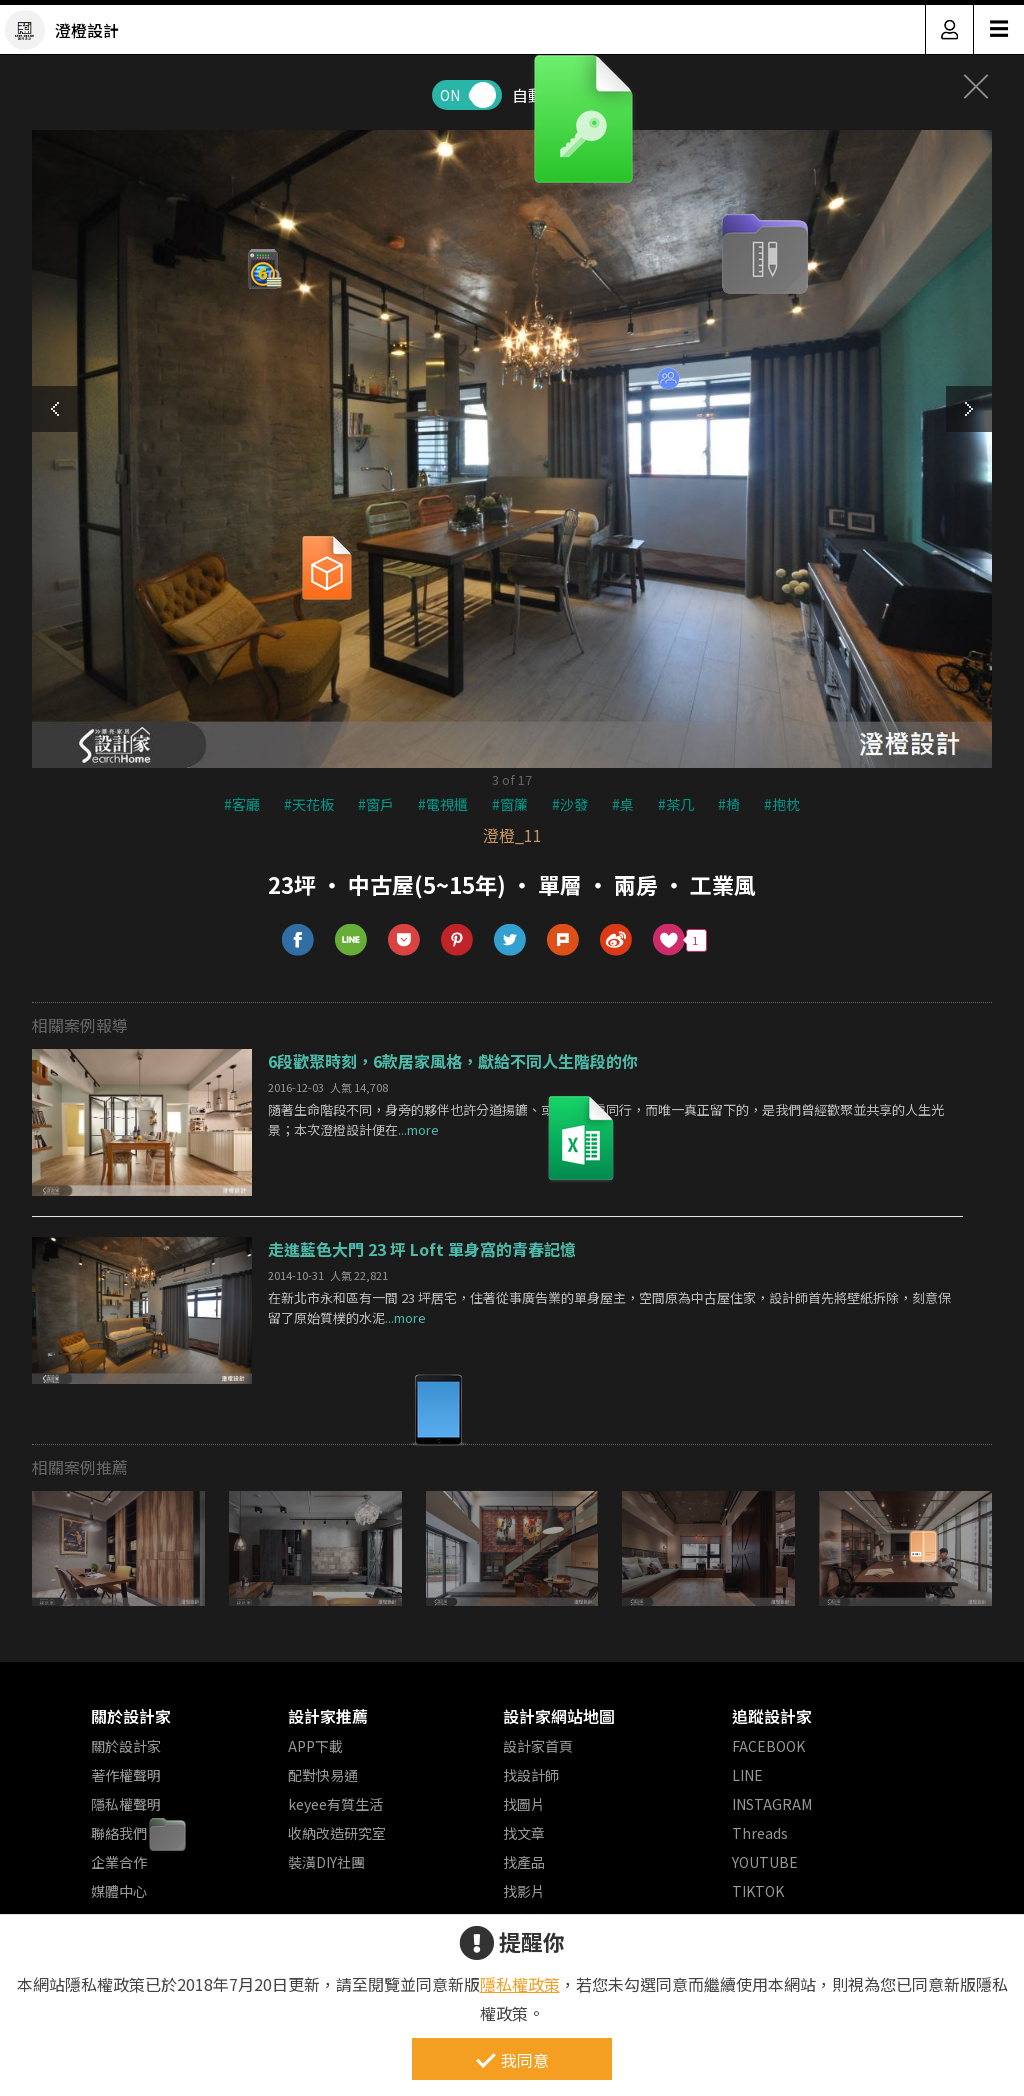 The width and height of the screenshot is (1024, 2096). What do you see at coordinates (765, 254) in the screenshot?
I see `open templates folder` at bounding box center [765, 254].